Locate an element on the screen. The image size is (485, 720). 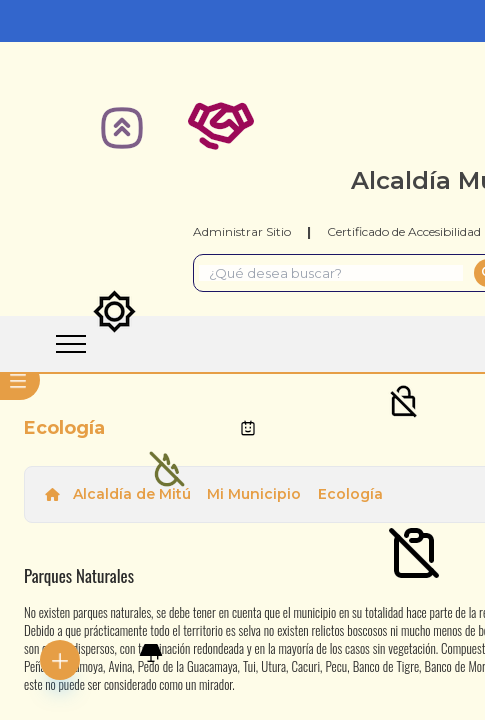
disable report notifications is located at coordinates (414, 553).